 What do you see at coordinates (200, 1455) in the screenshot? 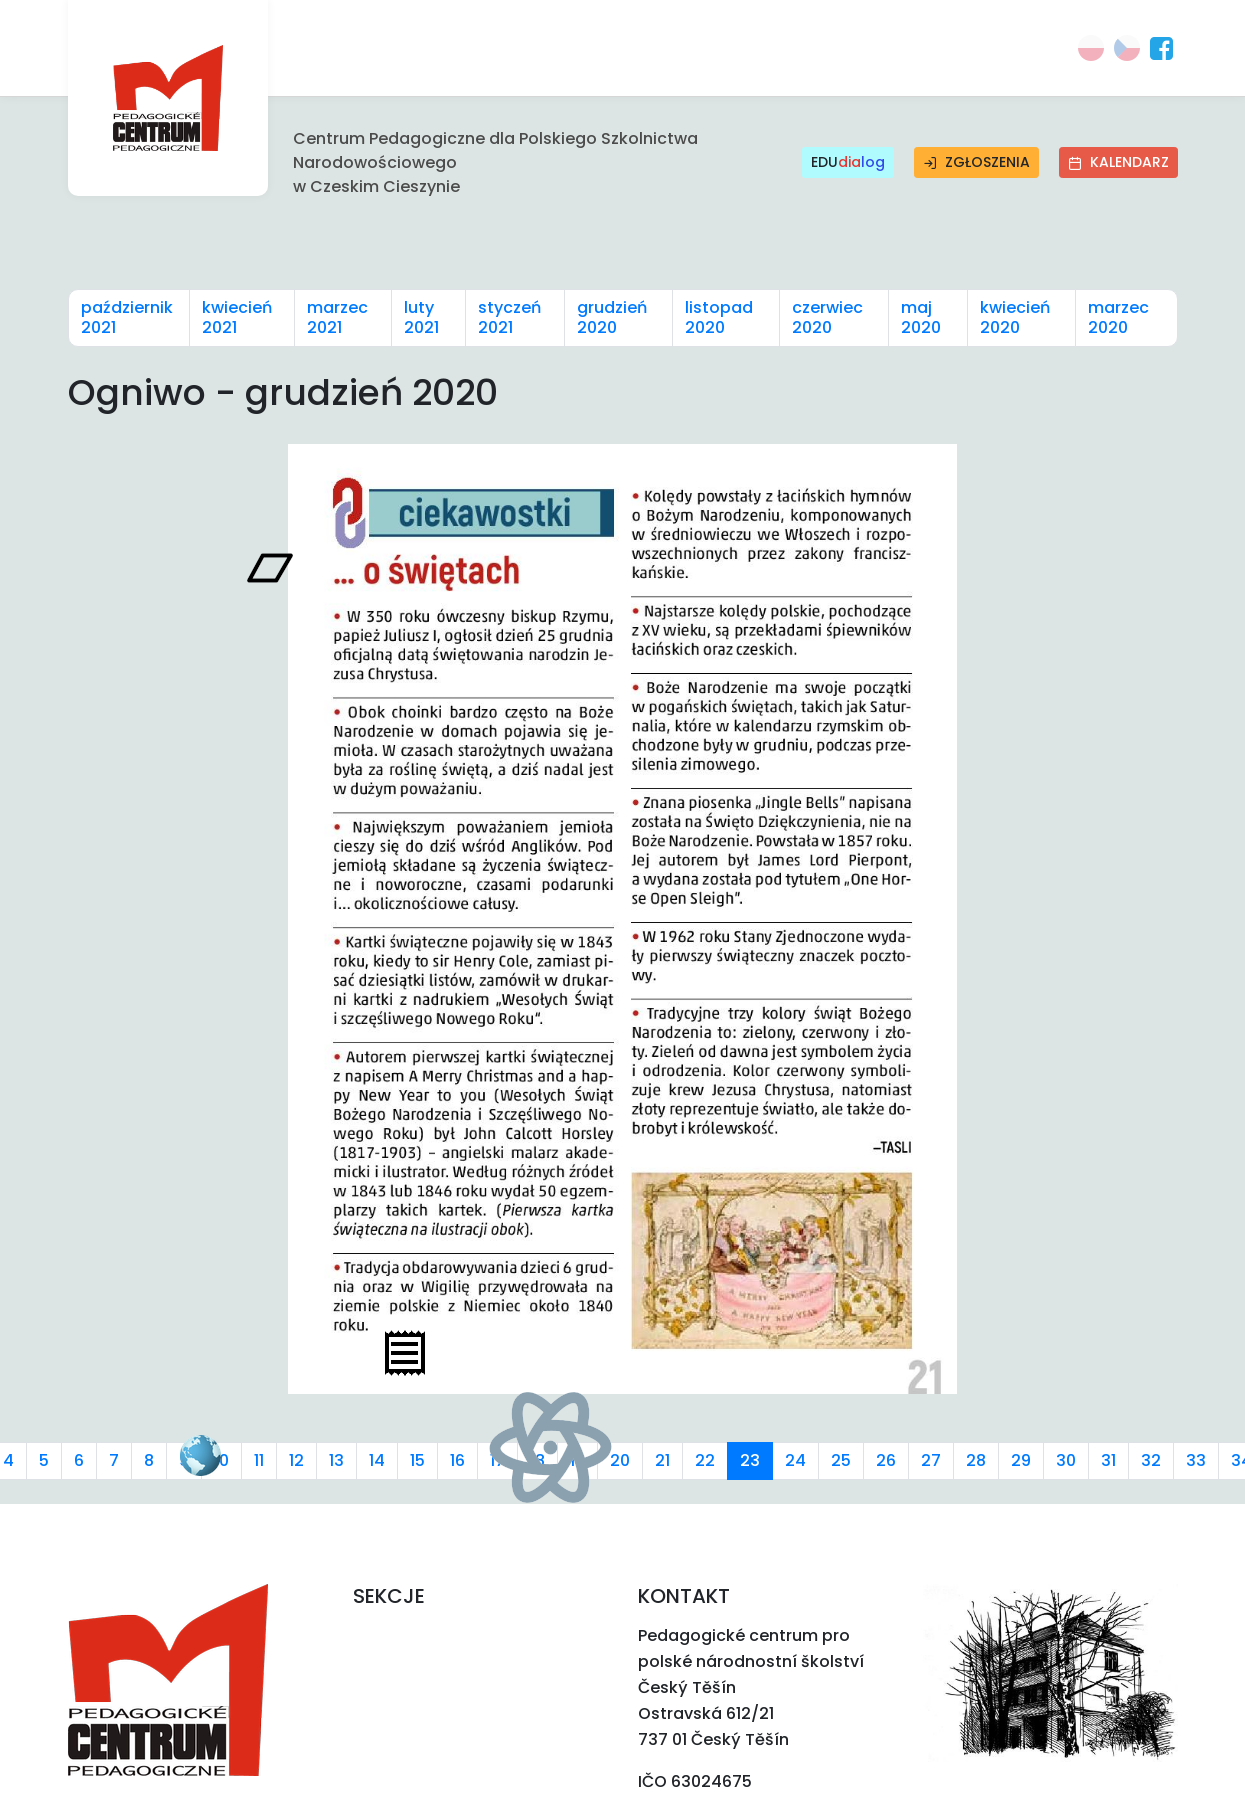
I see `access global or international settings` at bounding box center [200, 1455].